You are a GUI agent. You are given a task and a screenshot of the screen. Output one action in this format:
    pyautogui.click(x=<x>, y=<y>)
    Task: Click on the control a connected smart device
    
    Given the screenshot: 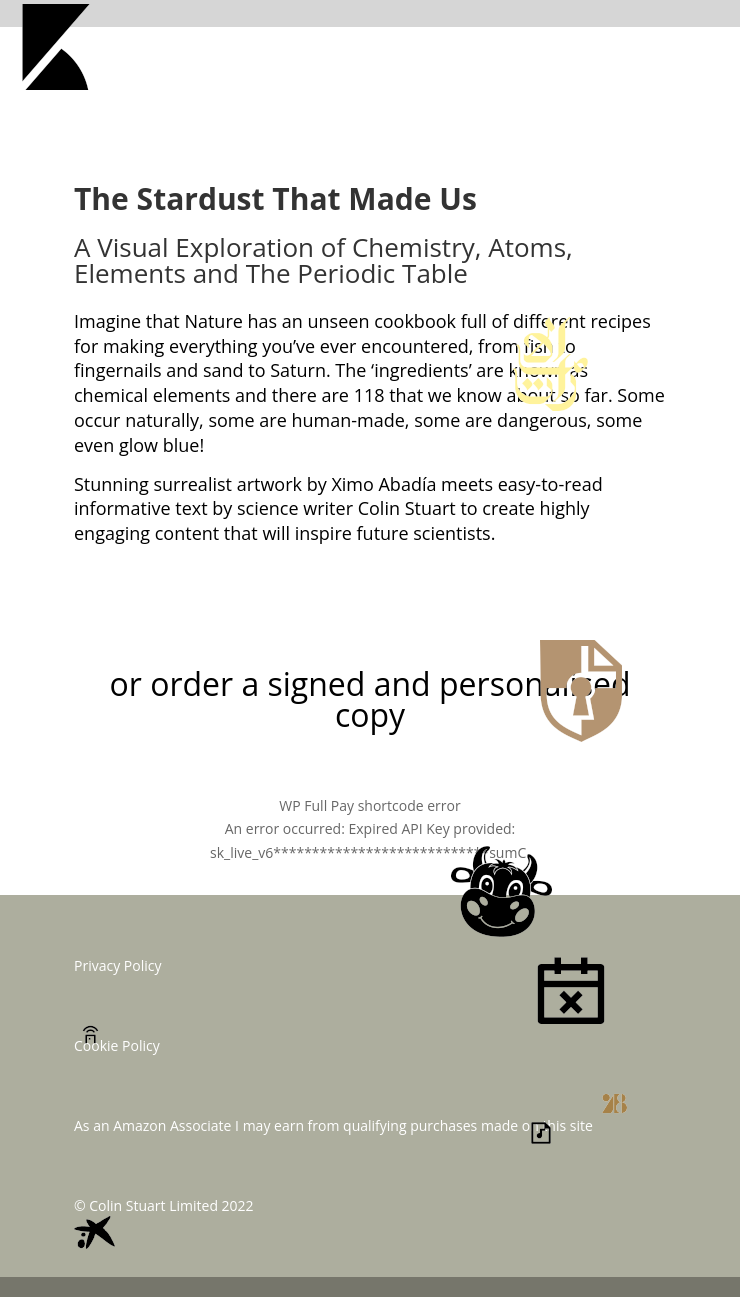 What is the action you would take?
    pyautogui.click(x=90, y=1034)
    